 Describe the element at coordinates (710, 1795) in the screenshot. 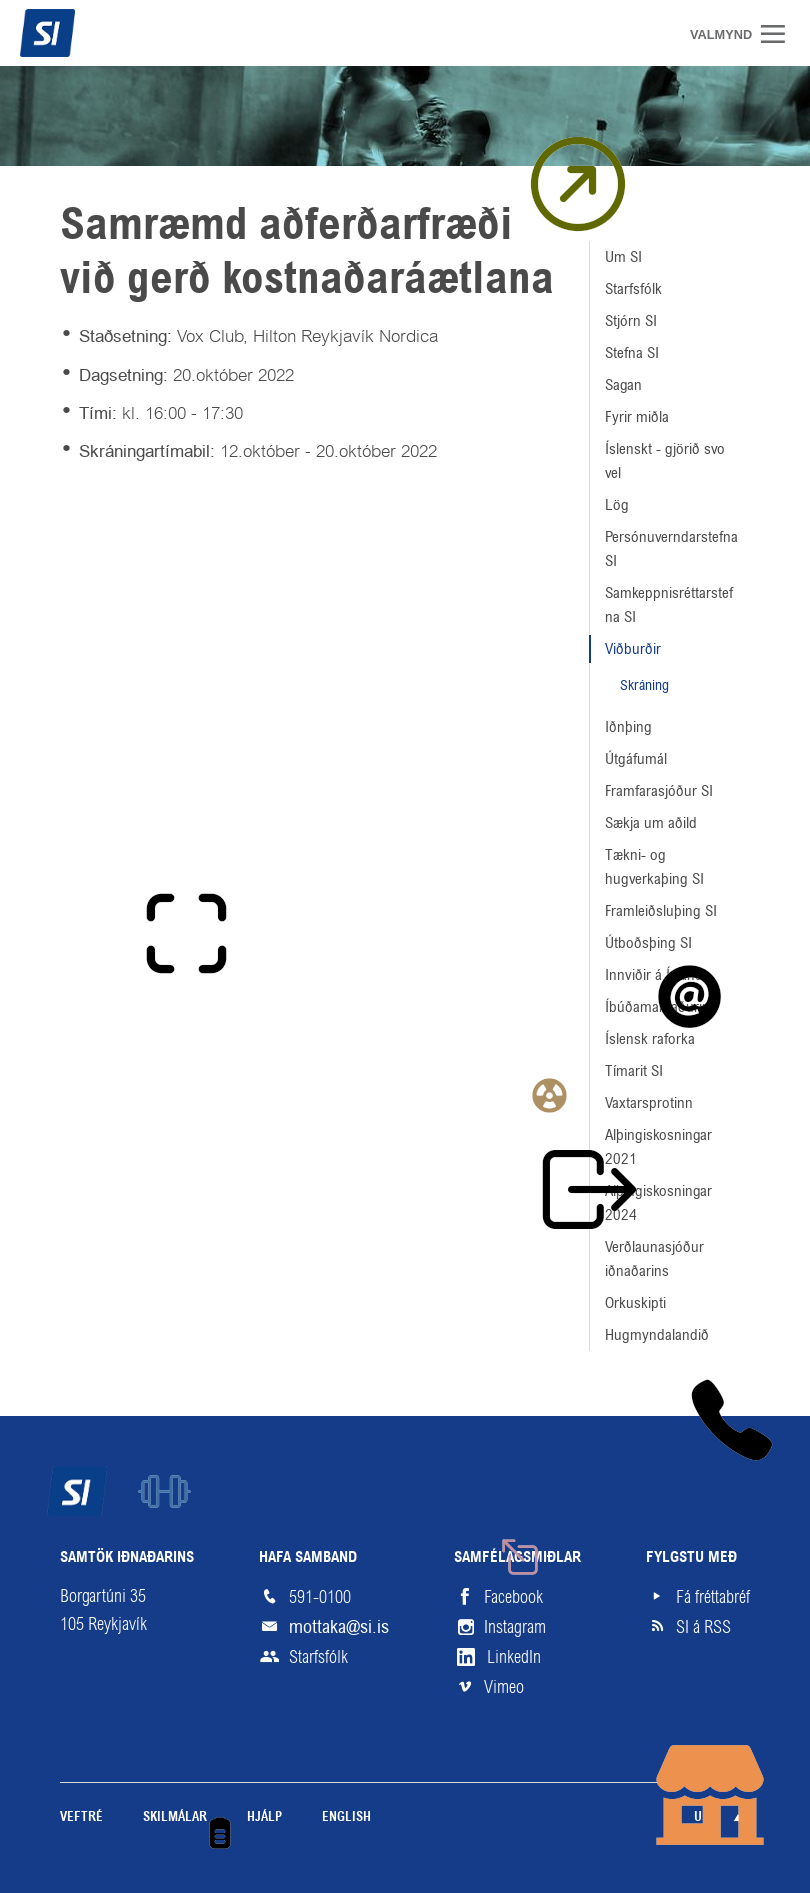

I see `browse or access the marketplace` at that location.